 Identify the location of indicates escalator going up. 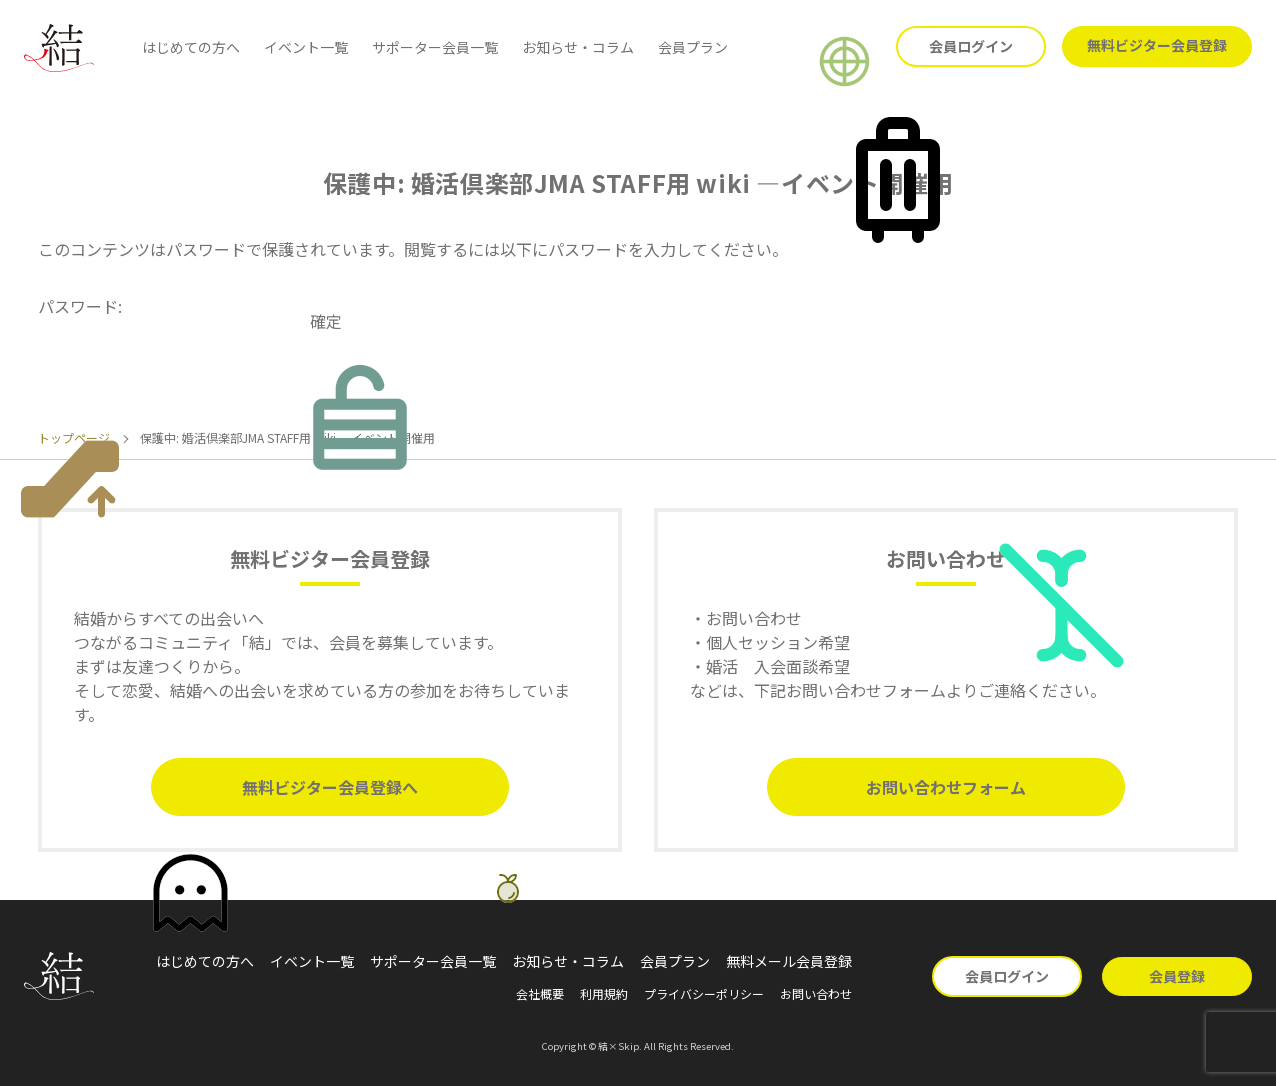
(70, 479).